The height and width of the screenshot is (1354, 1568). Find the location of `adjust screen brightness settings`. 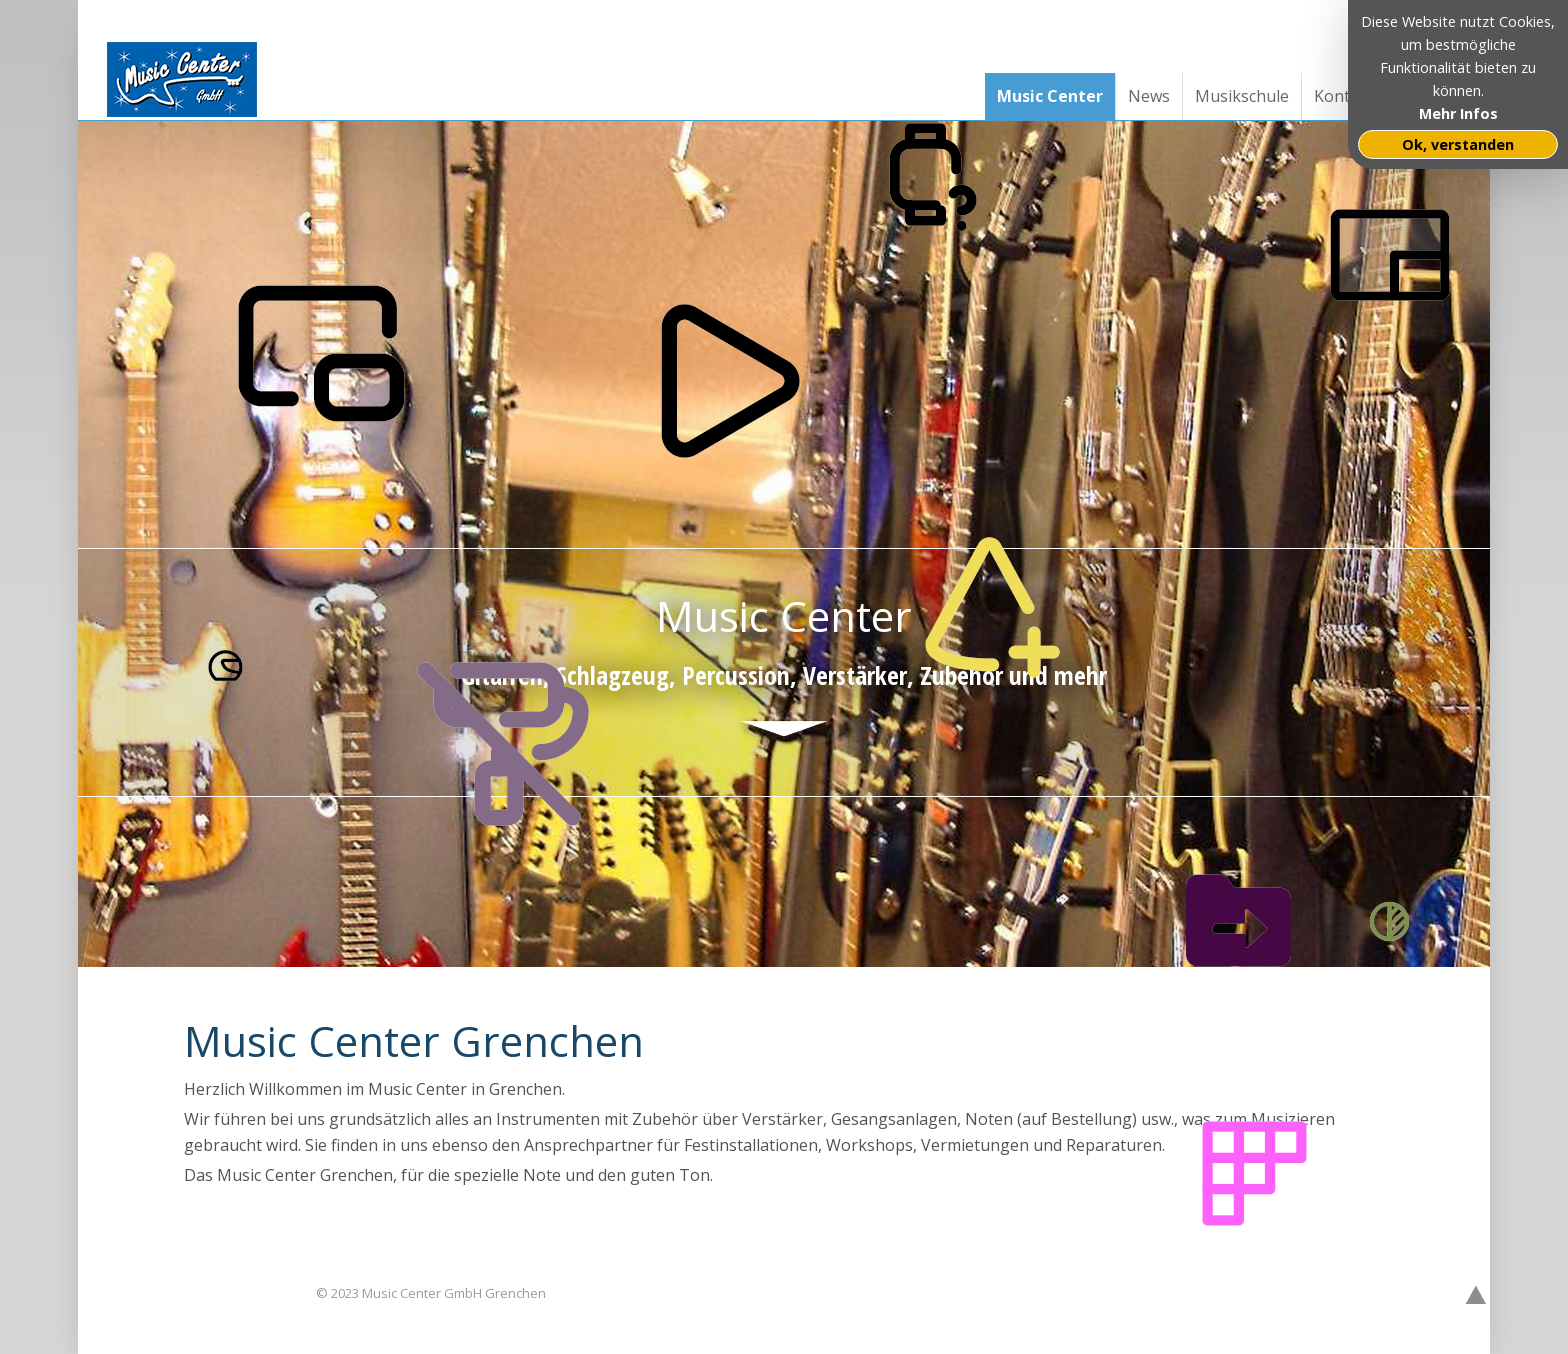

adjust screen brightness settings is located at coordinates (1389, 921).